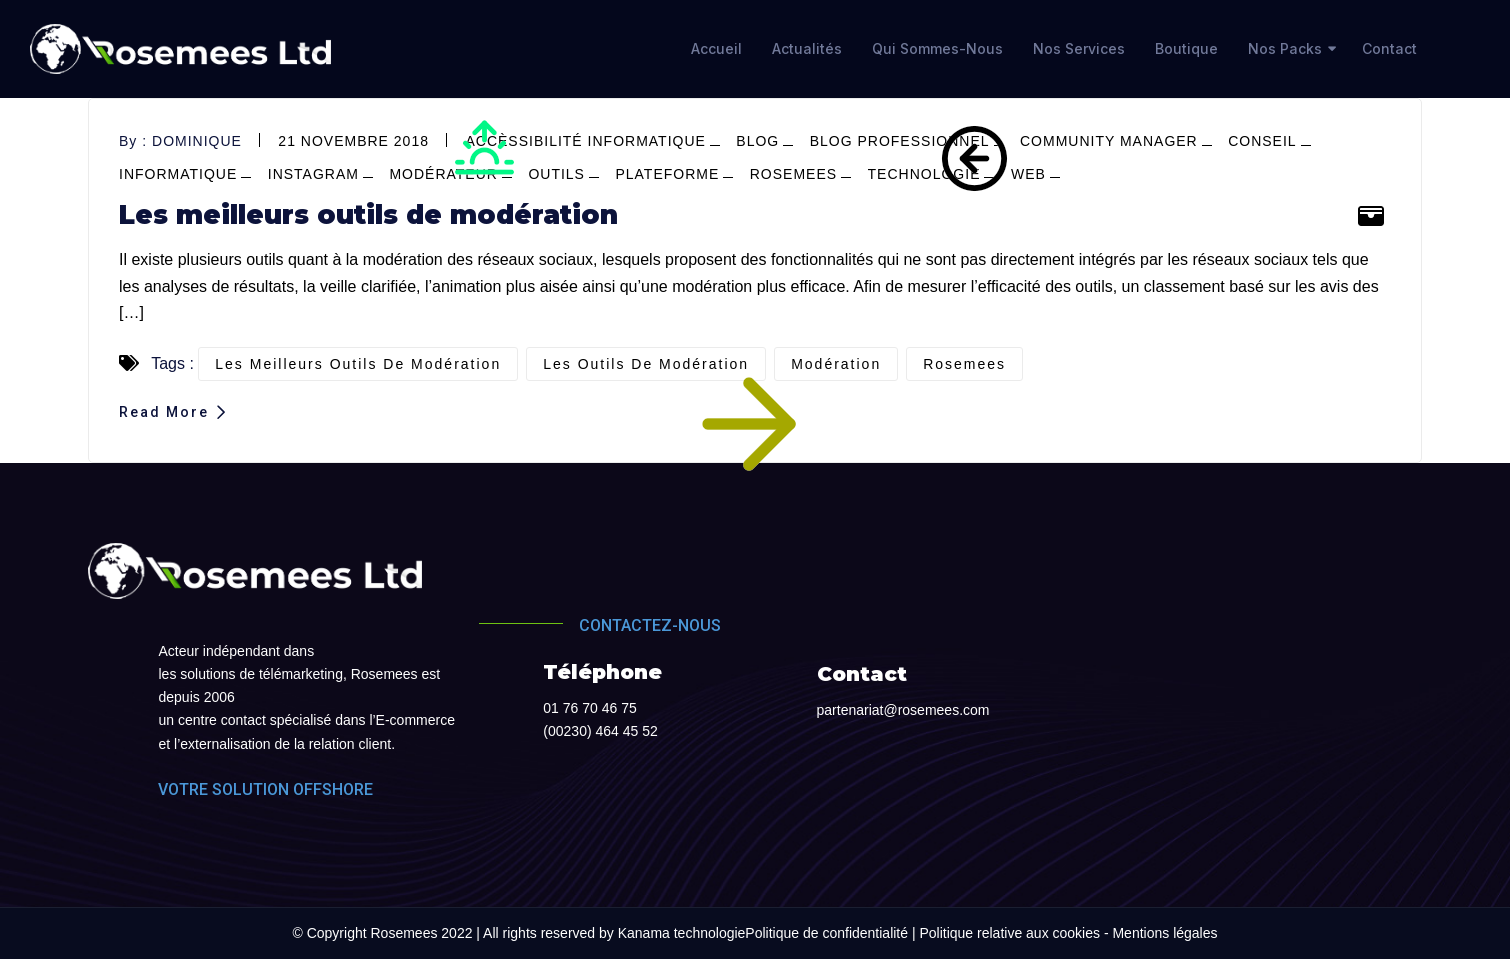 This screenshot has height=959, width=1510. What do you see at coordinates (1371, 216) in the screenshot?
I see `access your wallet or saved payment methods` at bounding box center [1371, 216].